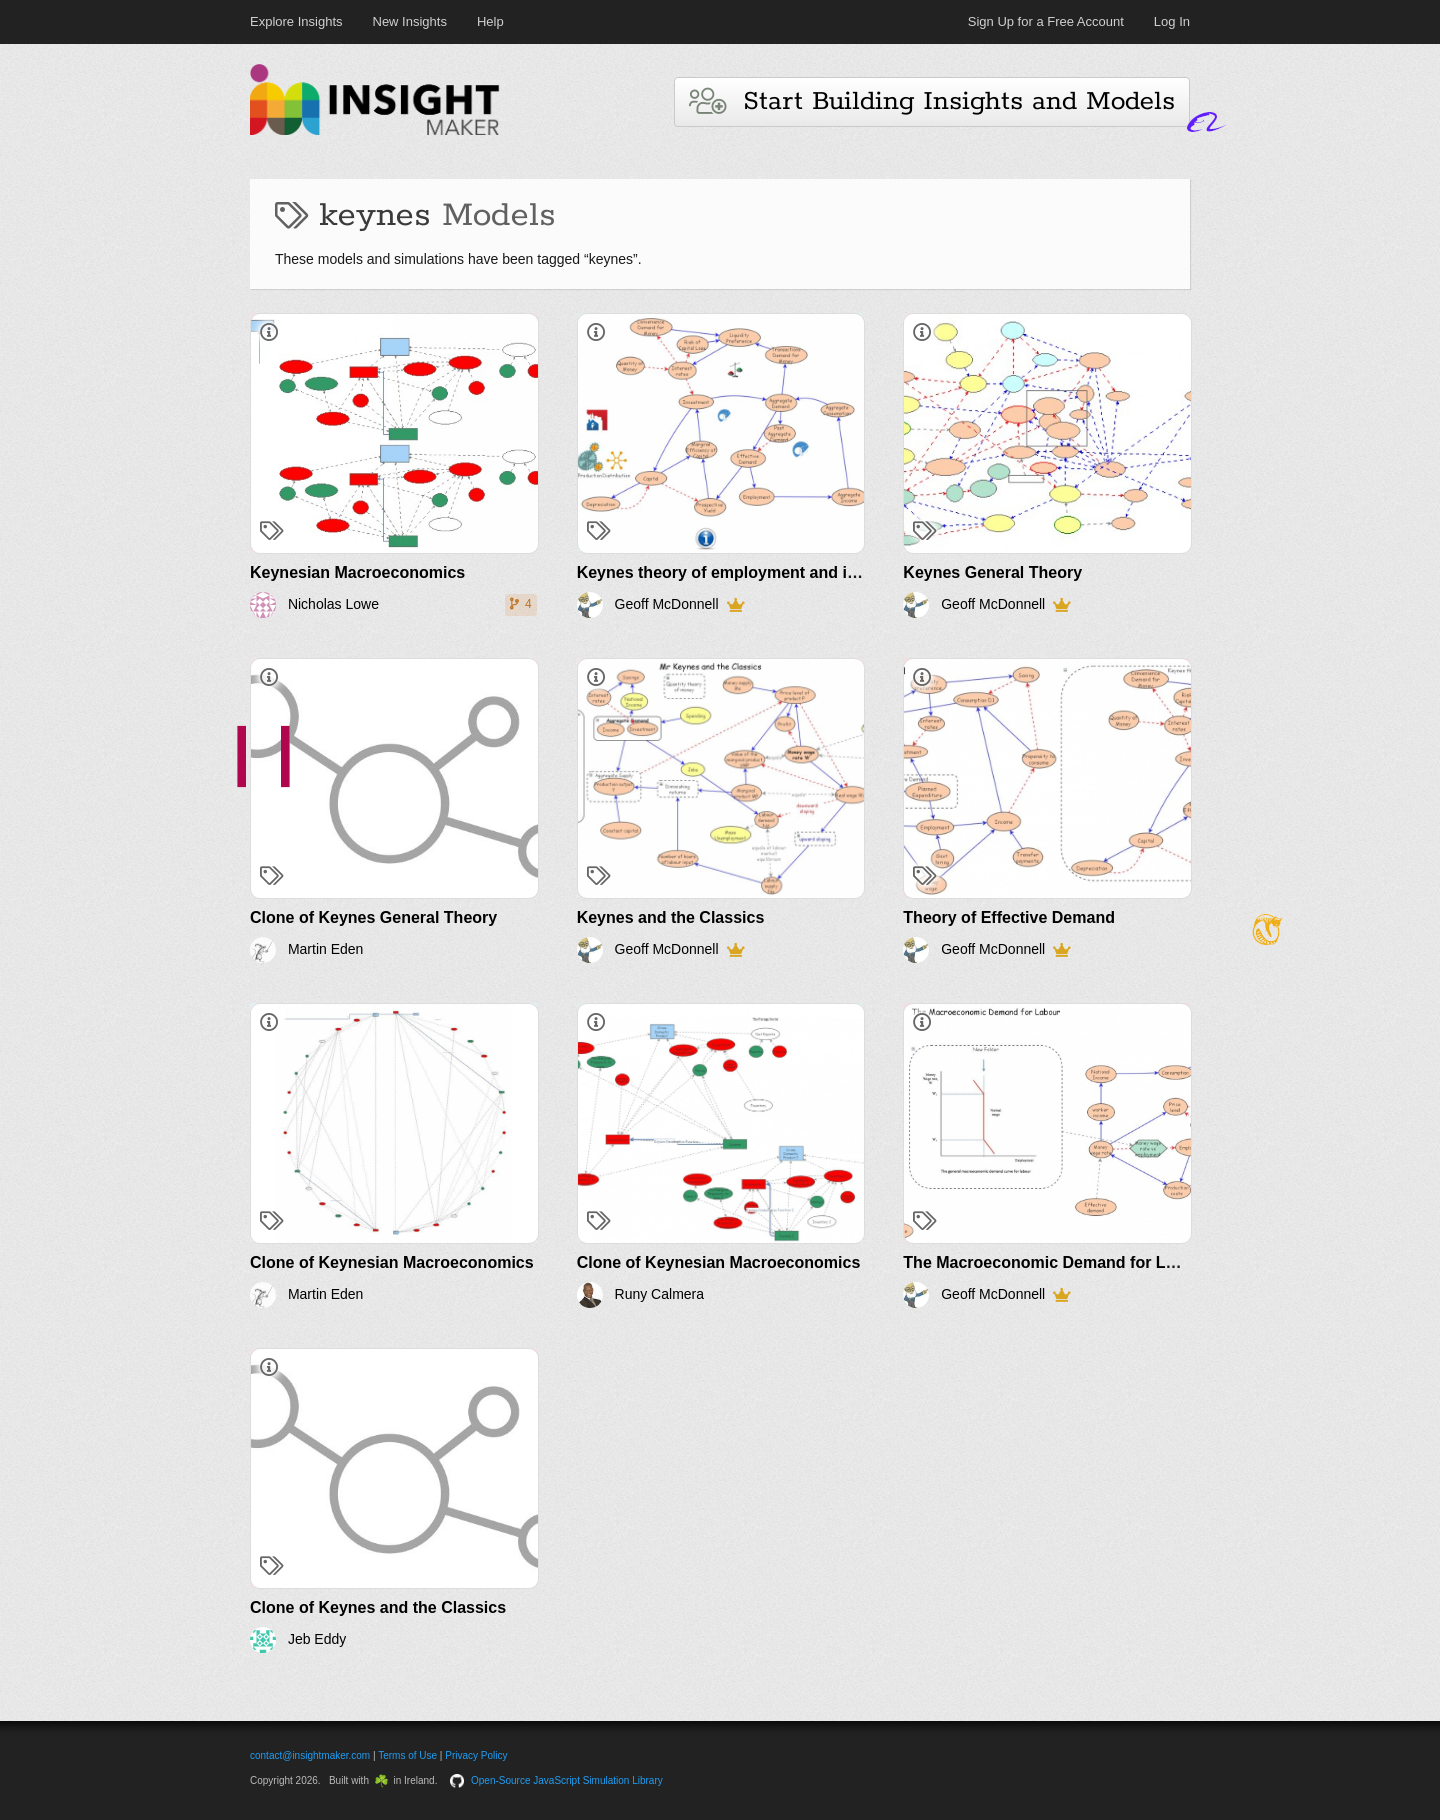  Describe the element at coordinates (1207, 122) in the screenshot. I see `visit alibaba.com marketplace` at that location.